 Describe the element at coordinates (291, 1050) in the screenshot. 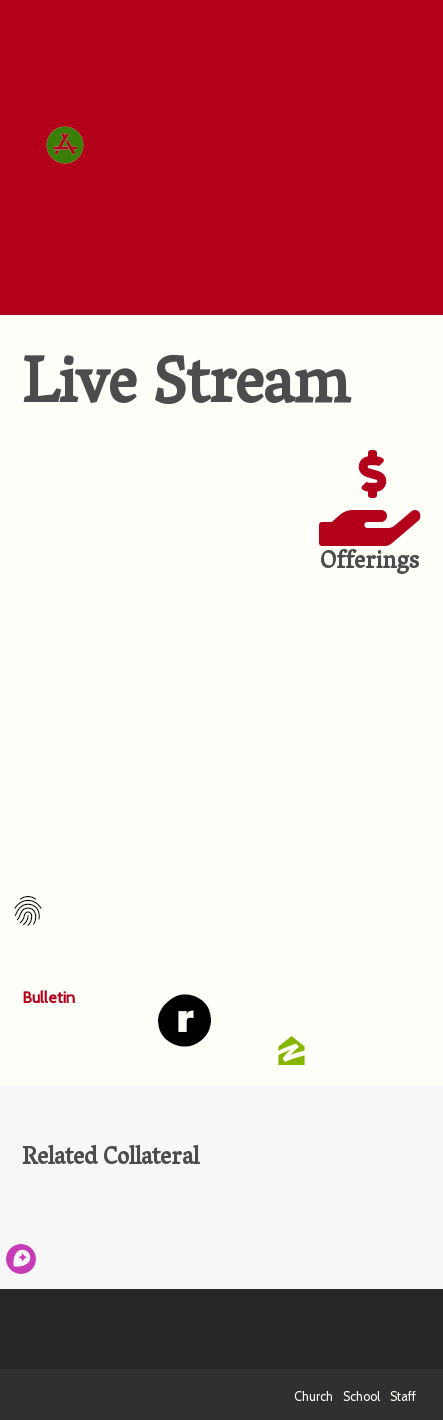

I see `open the Zillow real estate app` at that location.